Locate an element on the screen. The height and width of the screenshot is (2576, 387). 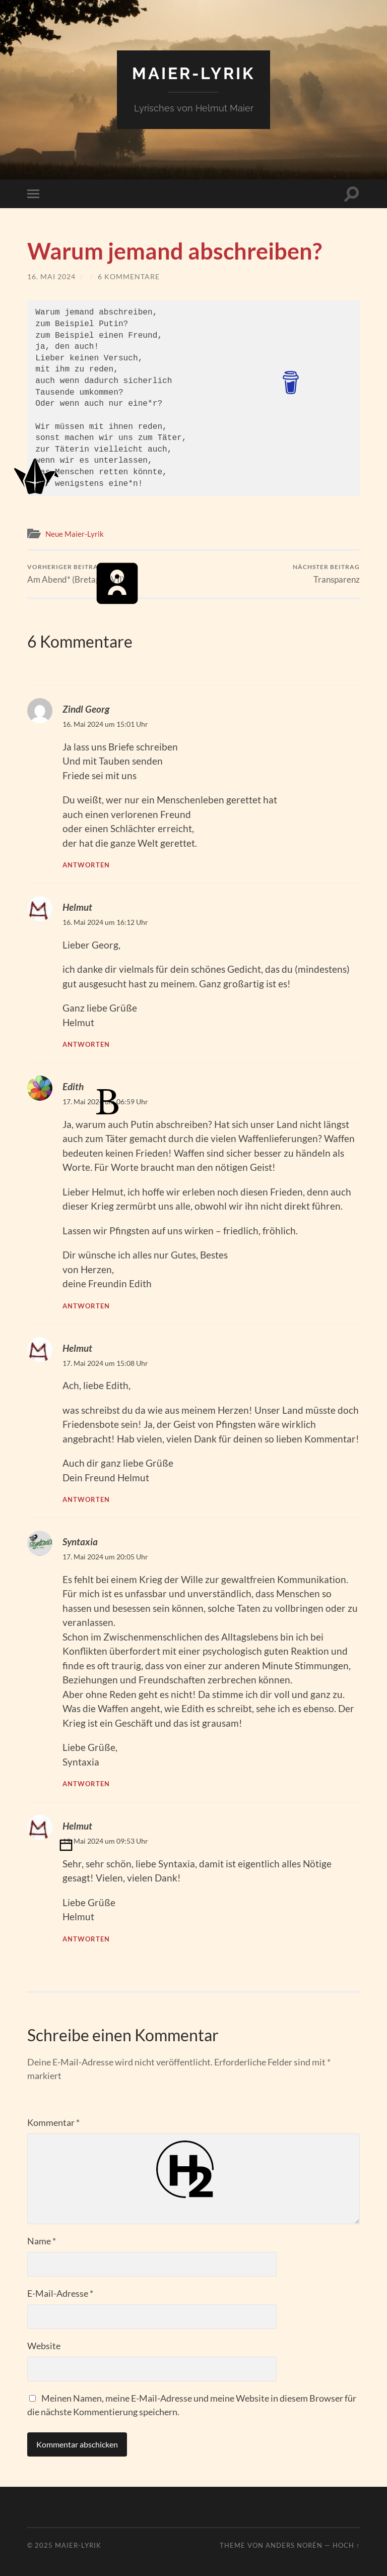
open padlet app is located at coordinates (36, 476).